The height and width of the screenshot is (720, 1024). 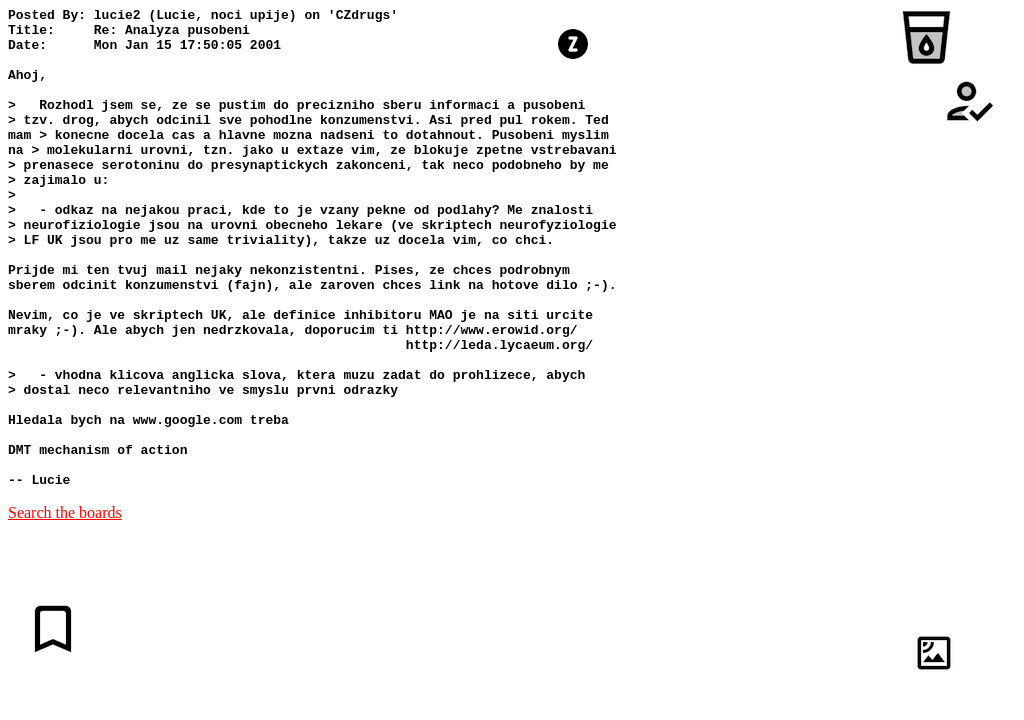 What do you see at coordinates (926, 37) in the screenshot?
I see `find nearby drink or beverage locations` at bounding box center [926, 37].